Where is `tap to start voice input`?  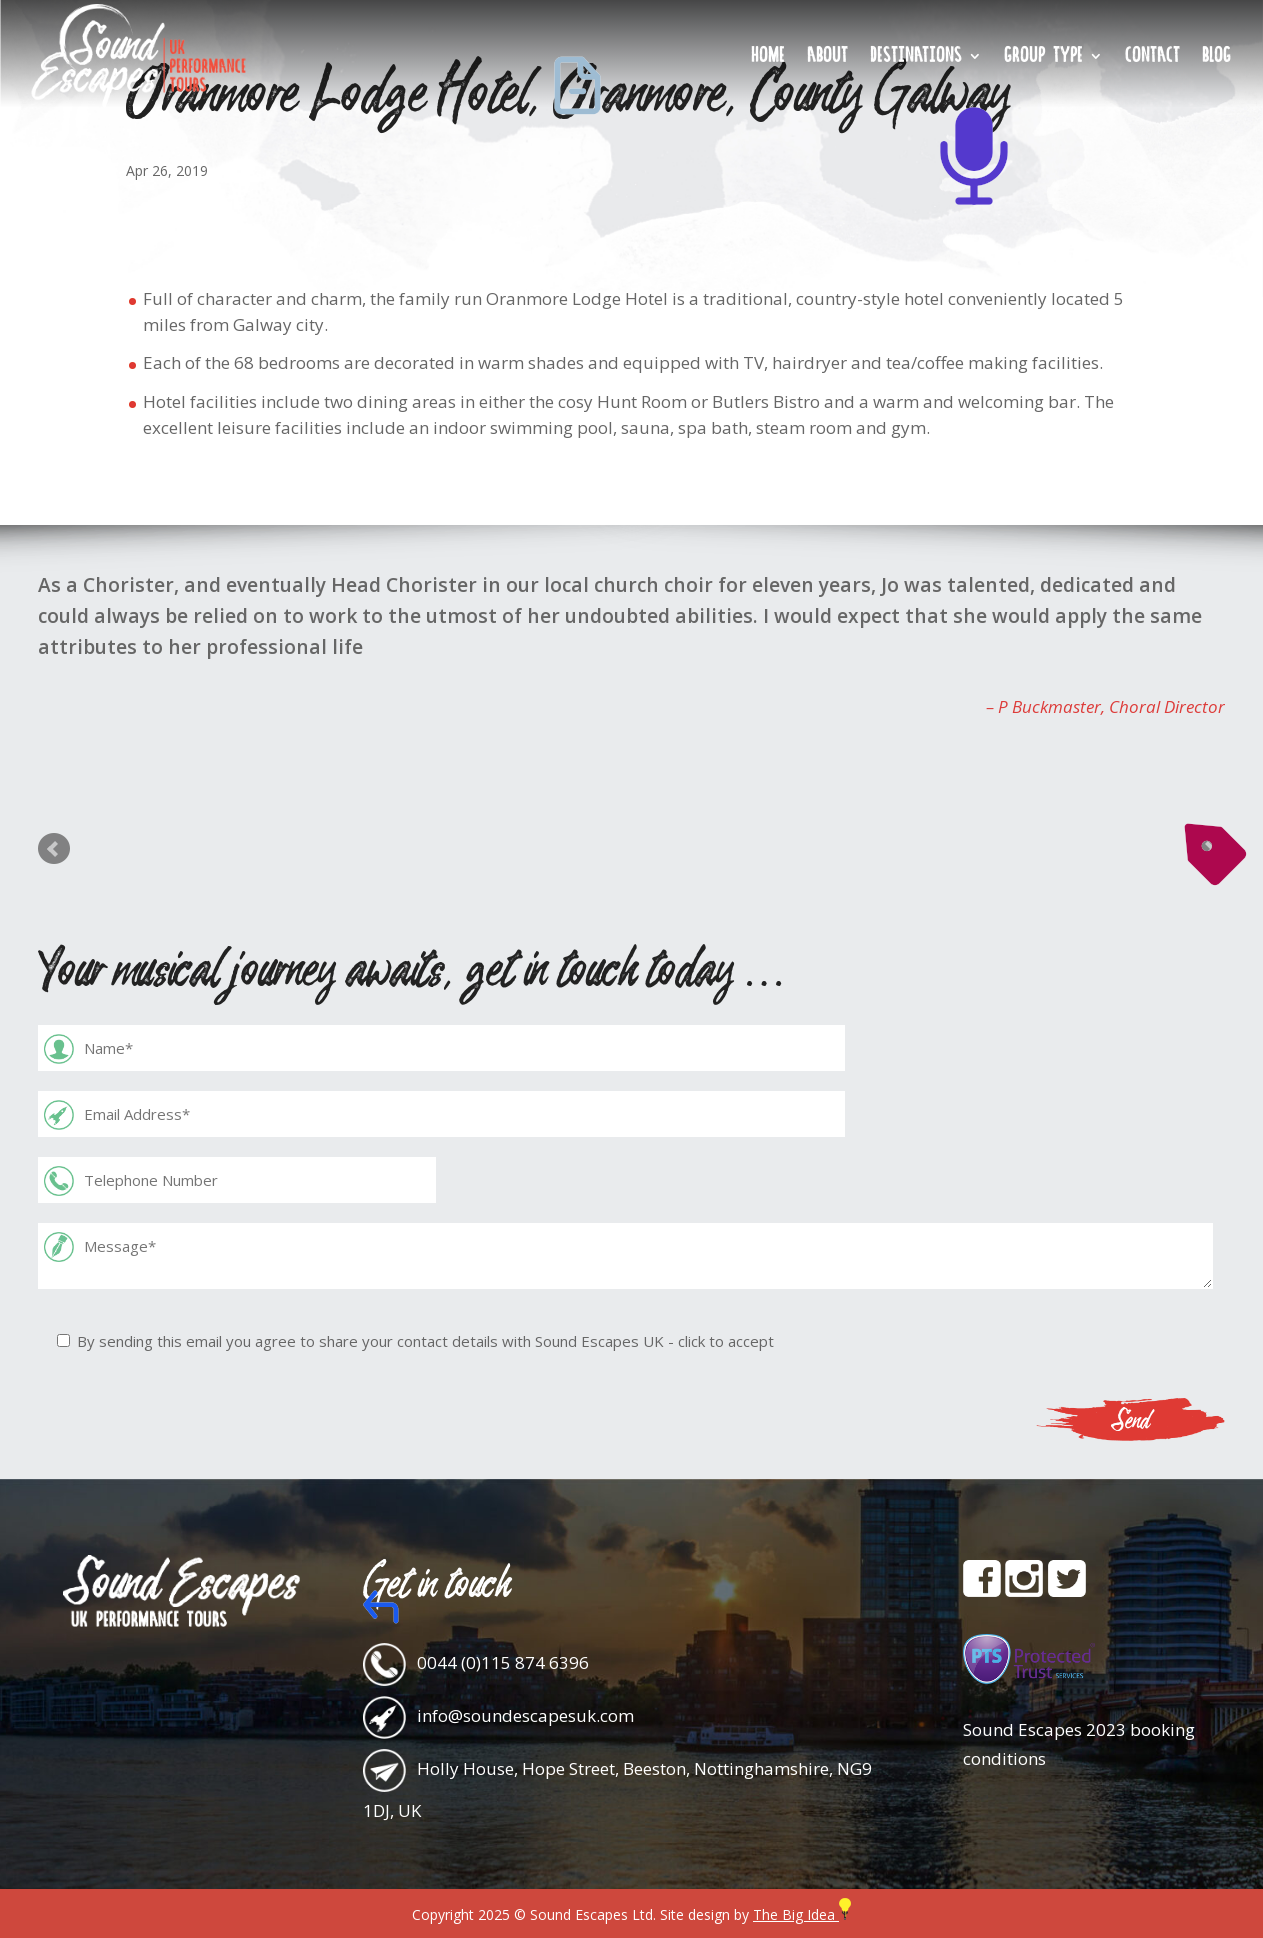
tap to start voice input is located at coordinates (974, 156).